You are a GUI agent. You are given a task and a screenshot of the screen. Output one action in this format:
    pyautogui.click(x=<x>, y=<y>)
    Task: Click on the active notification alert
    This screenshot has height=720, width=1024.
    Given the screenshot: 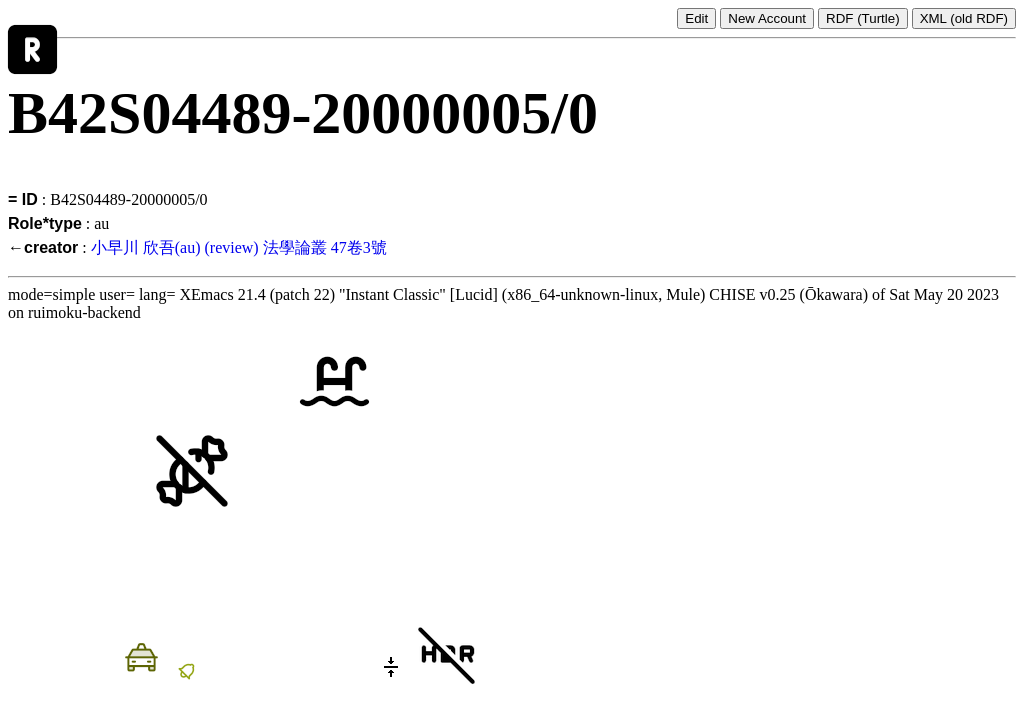 What is the action you would take?
    pyautogui.click(x=186, y=671)
    